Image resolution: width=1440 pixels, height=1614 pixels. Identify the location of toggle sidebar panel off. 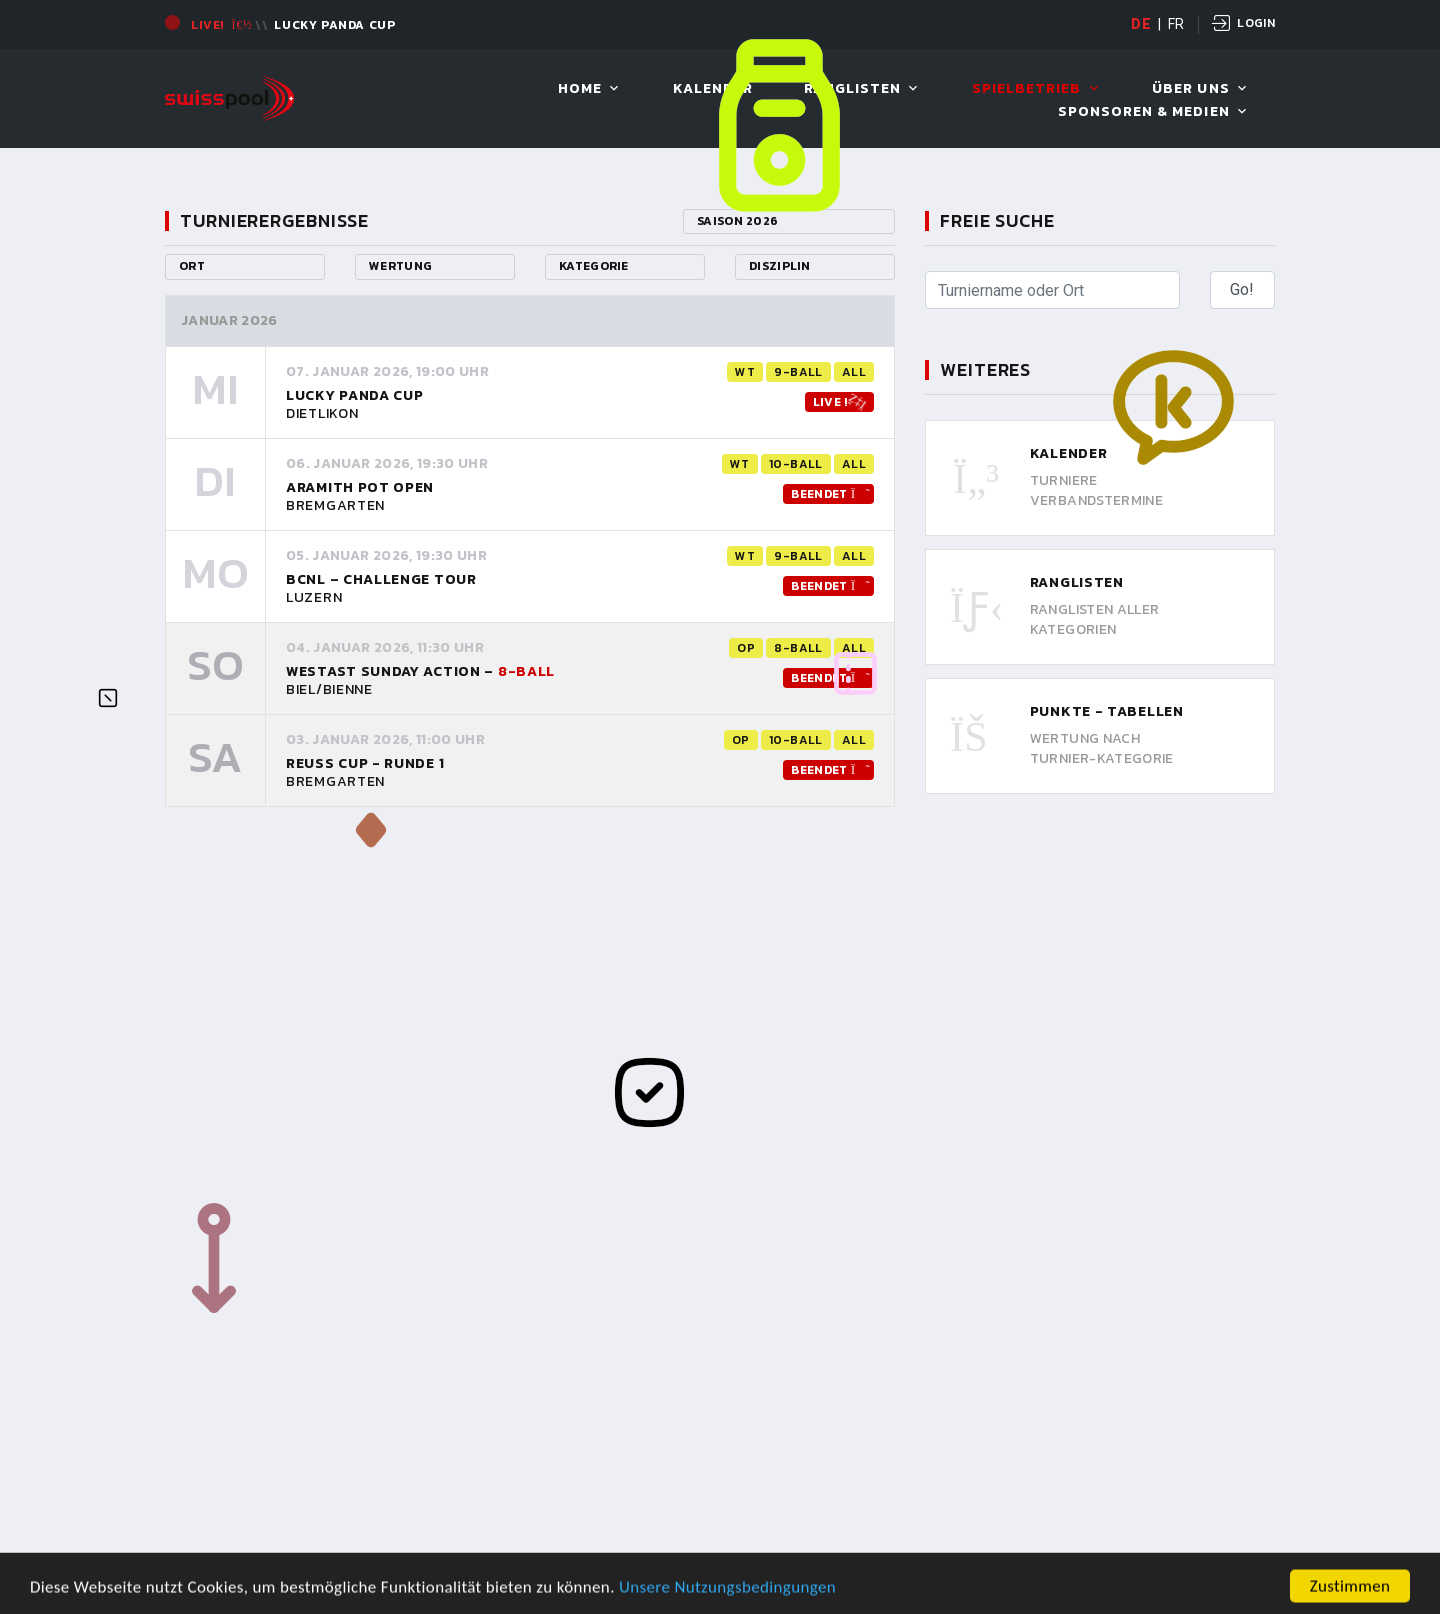
(855, 673).